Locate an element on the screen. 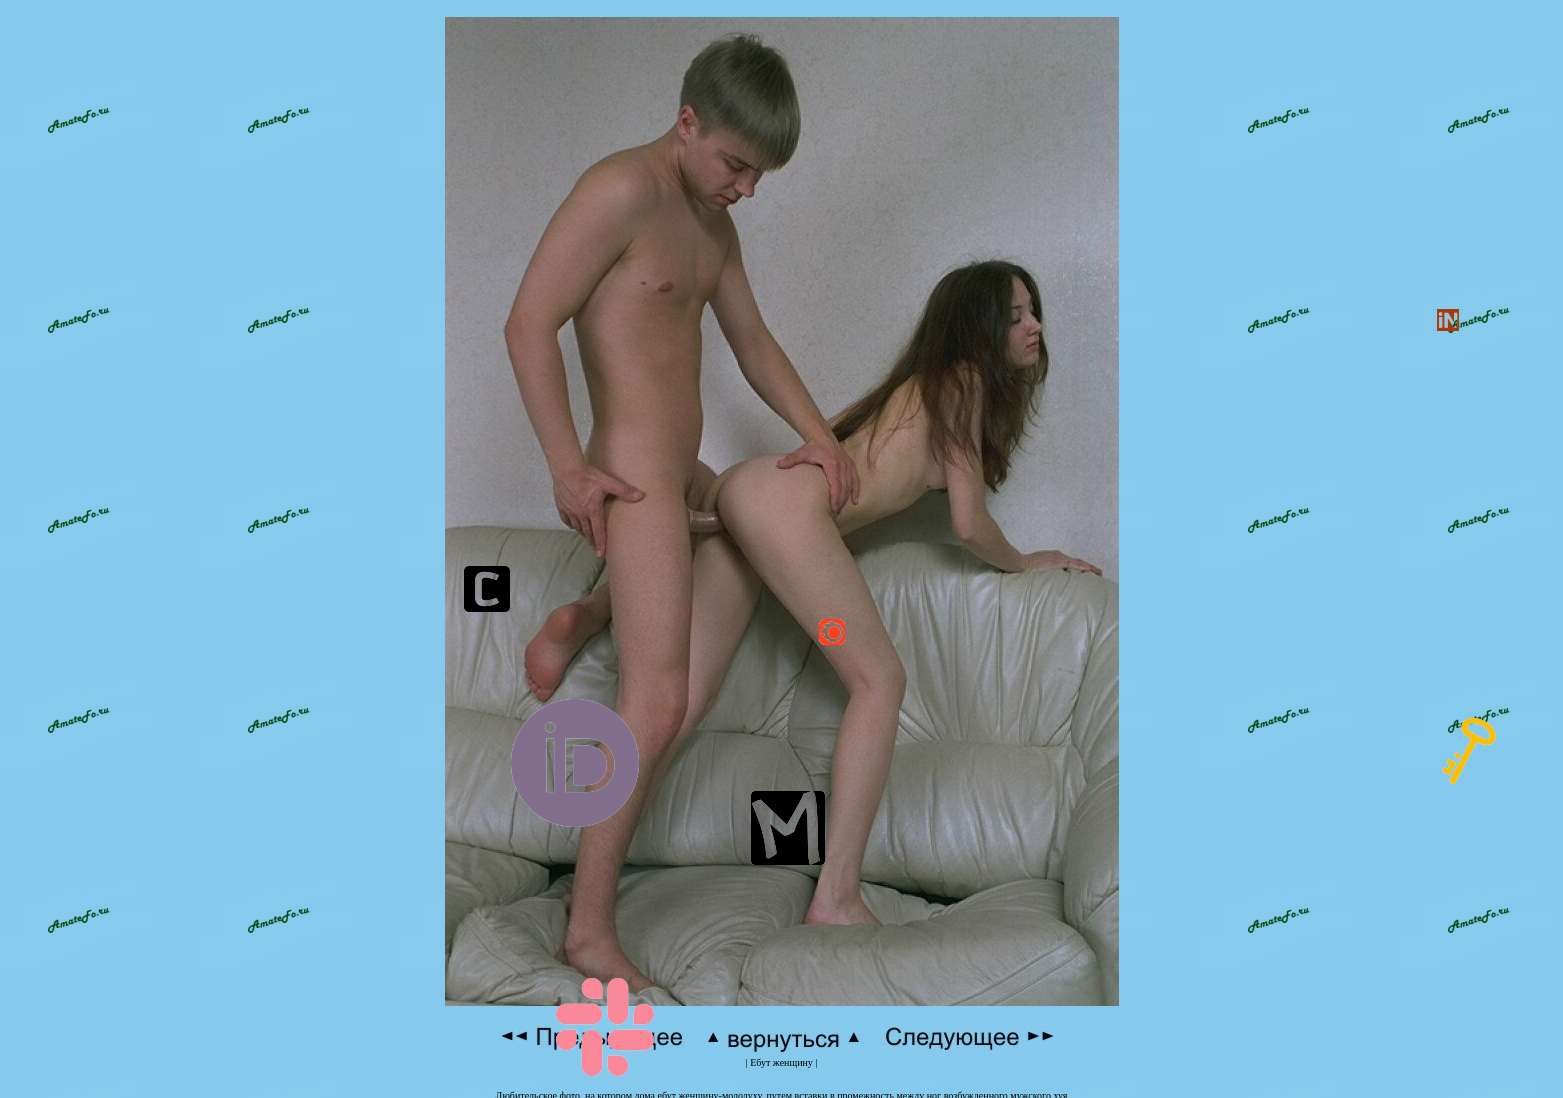 This screenshot has height=1098, width=1563. corona renderer application logo is located at coordinates (832, 632).